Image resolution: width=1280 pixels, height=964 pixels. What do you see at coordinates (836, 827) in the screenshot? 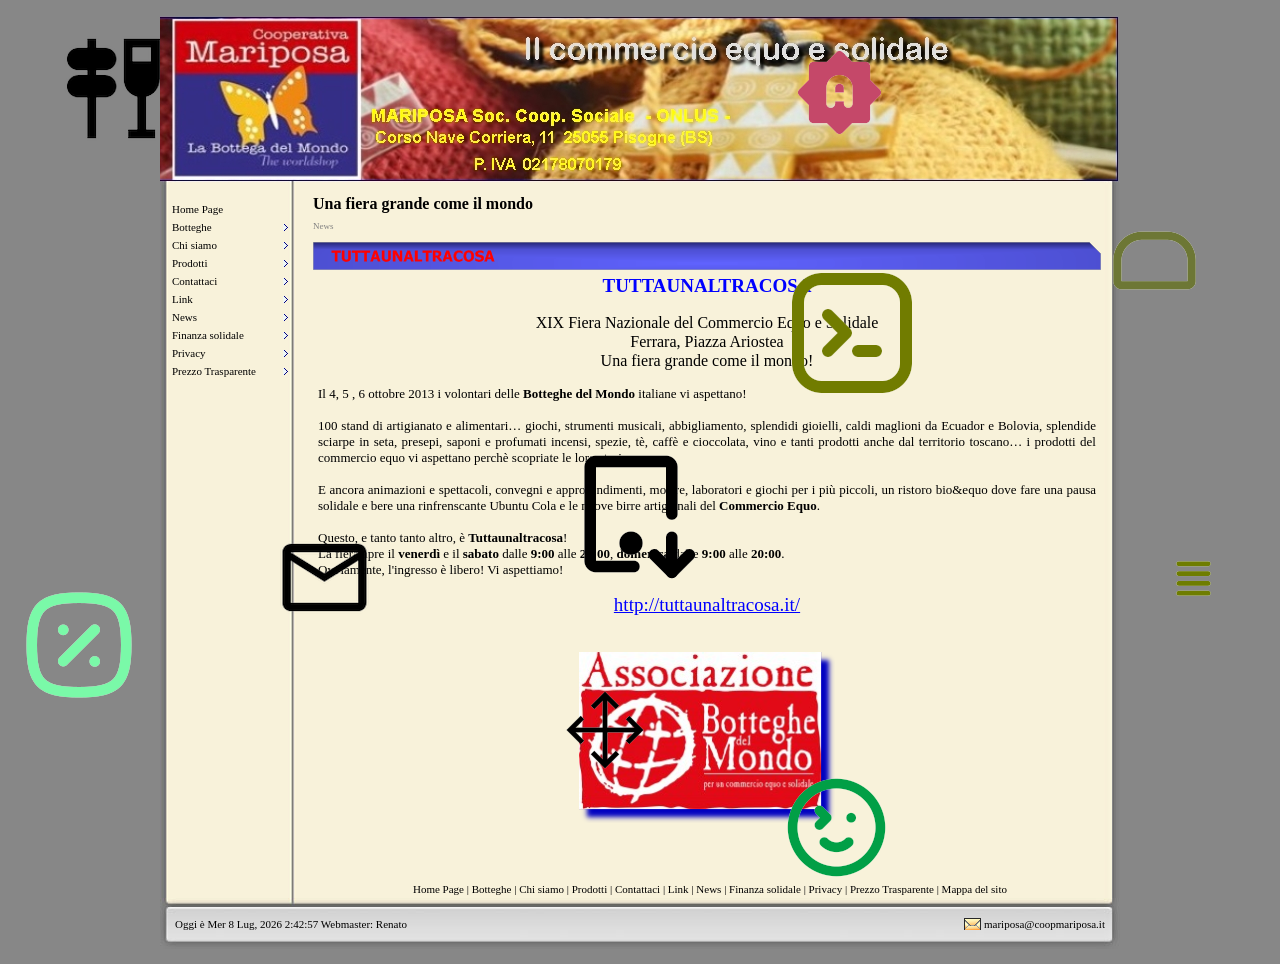
I see `add a playful or winking emoji to your message` at bounding box center [836, 827].